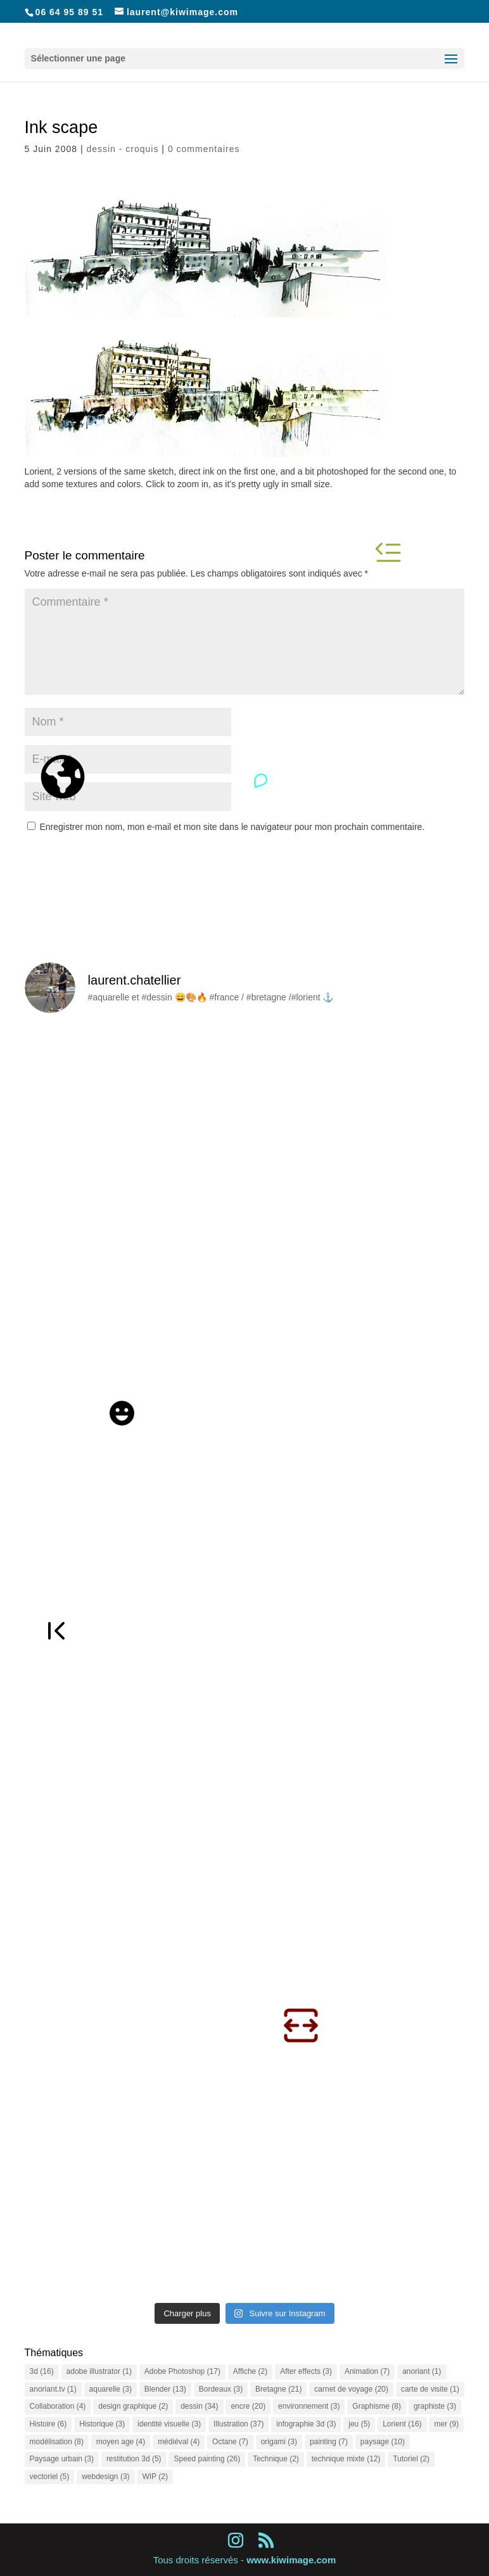 The height and width of the screenshot is (2576, 489). What do you see at coordinates (260, 781) in the screenshot?
I see `open the Storytel audiobook app` at bounding box center [260, 781].